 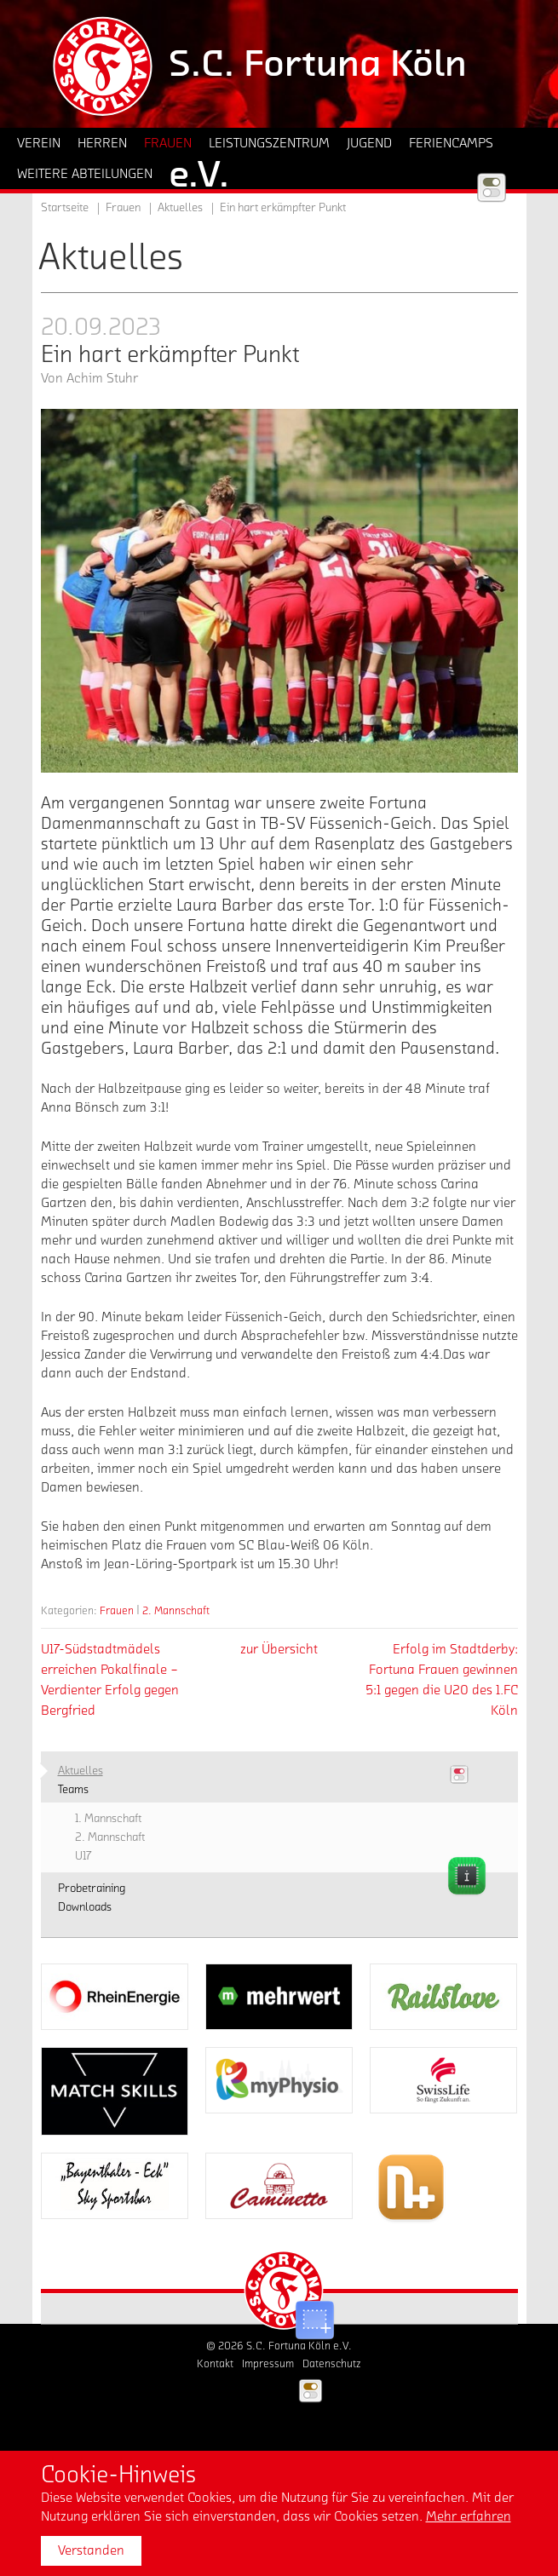 What do you see at coordinates (411, 2187) in the screenshot?
I see `open nicotine+ peer-to-peer file sharing client` at bounding box center [411, 2187].